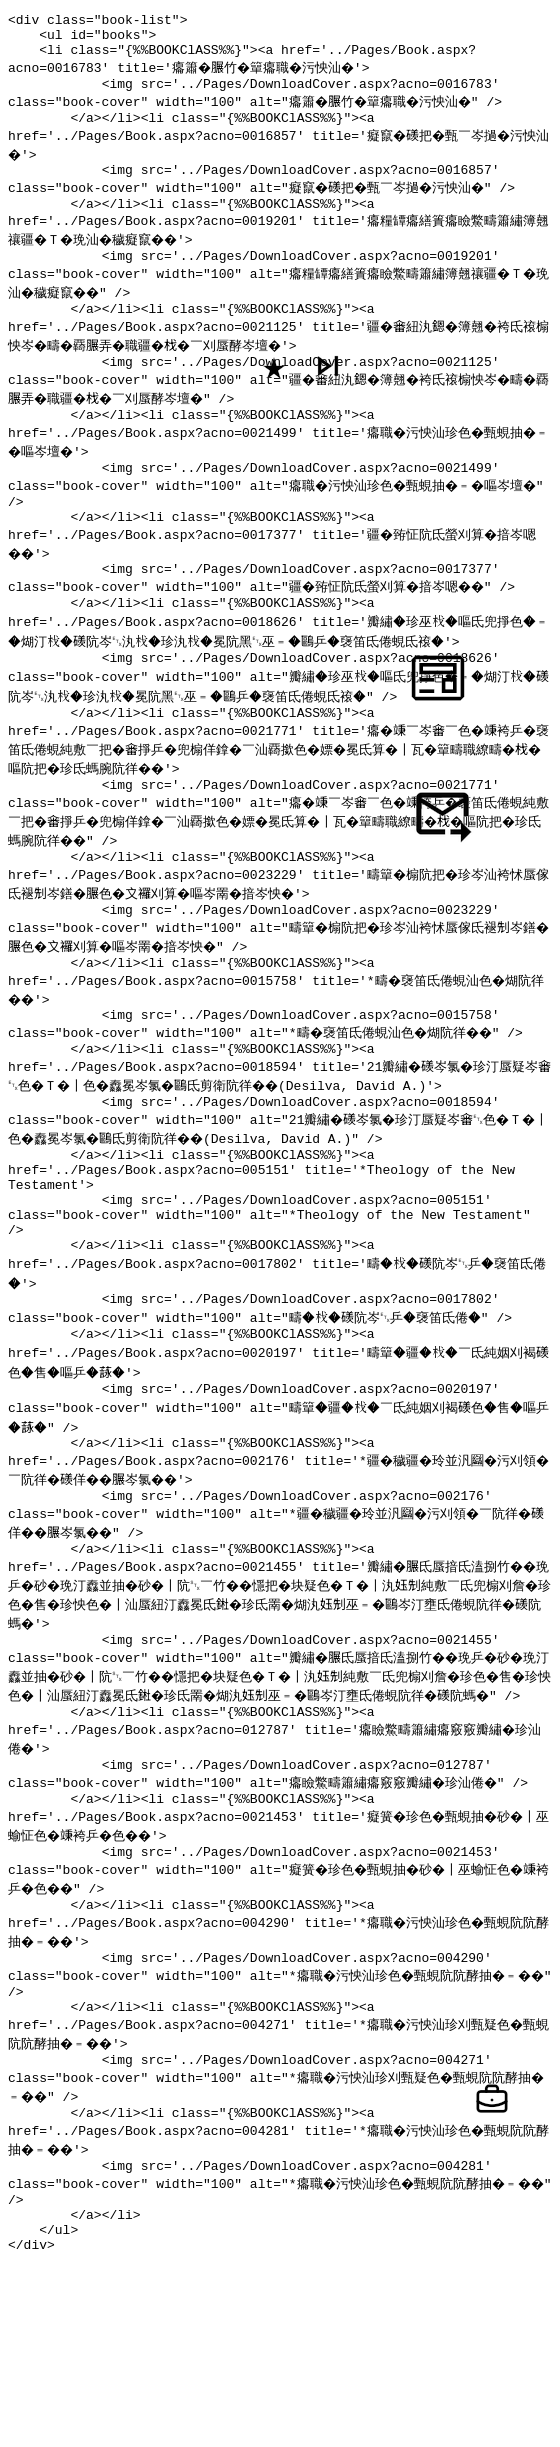 The image size is (560, 2447). Describe the element at coordinates (328, 366) in the screenshot. I see `skip to the next track or media item` at that location.